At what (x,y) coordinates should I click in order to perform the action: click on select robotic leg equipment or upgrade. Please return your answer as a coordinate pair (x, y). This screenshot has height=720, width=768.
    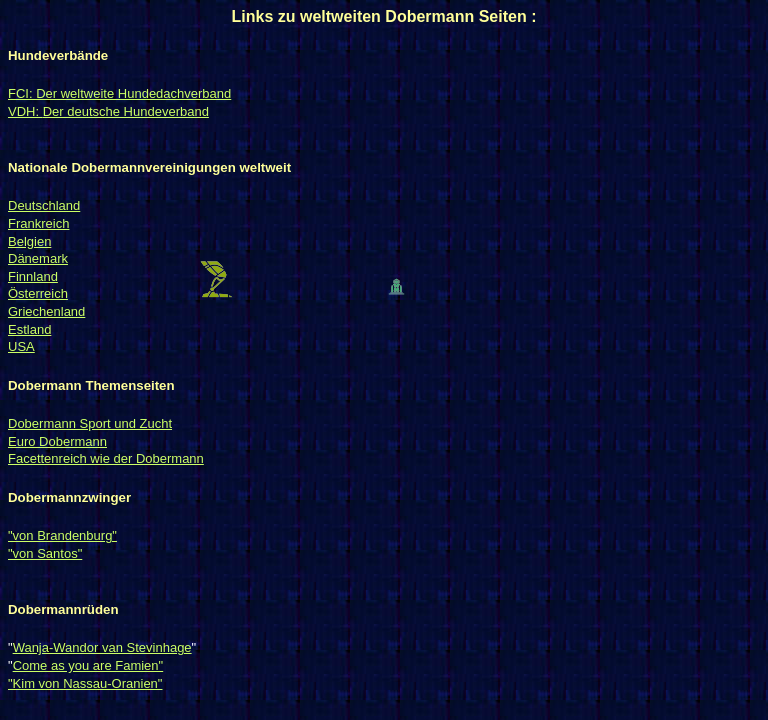
    Looking at the image, I should click on (216, 279).